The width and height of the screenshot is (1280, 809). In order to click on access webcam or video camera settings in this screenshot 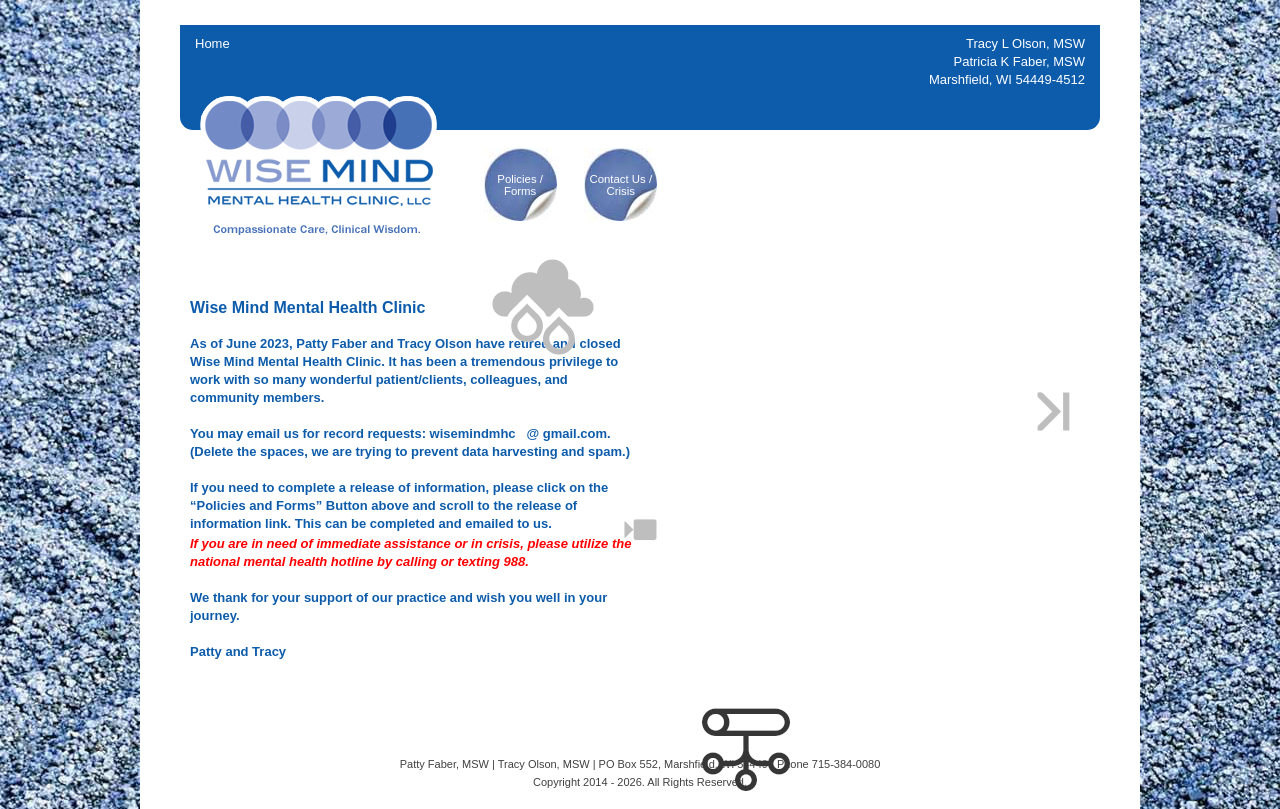, I will do `click(640, 528)`.